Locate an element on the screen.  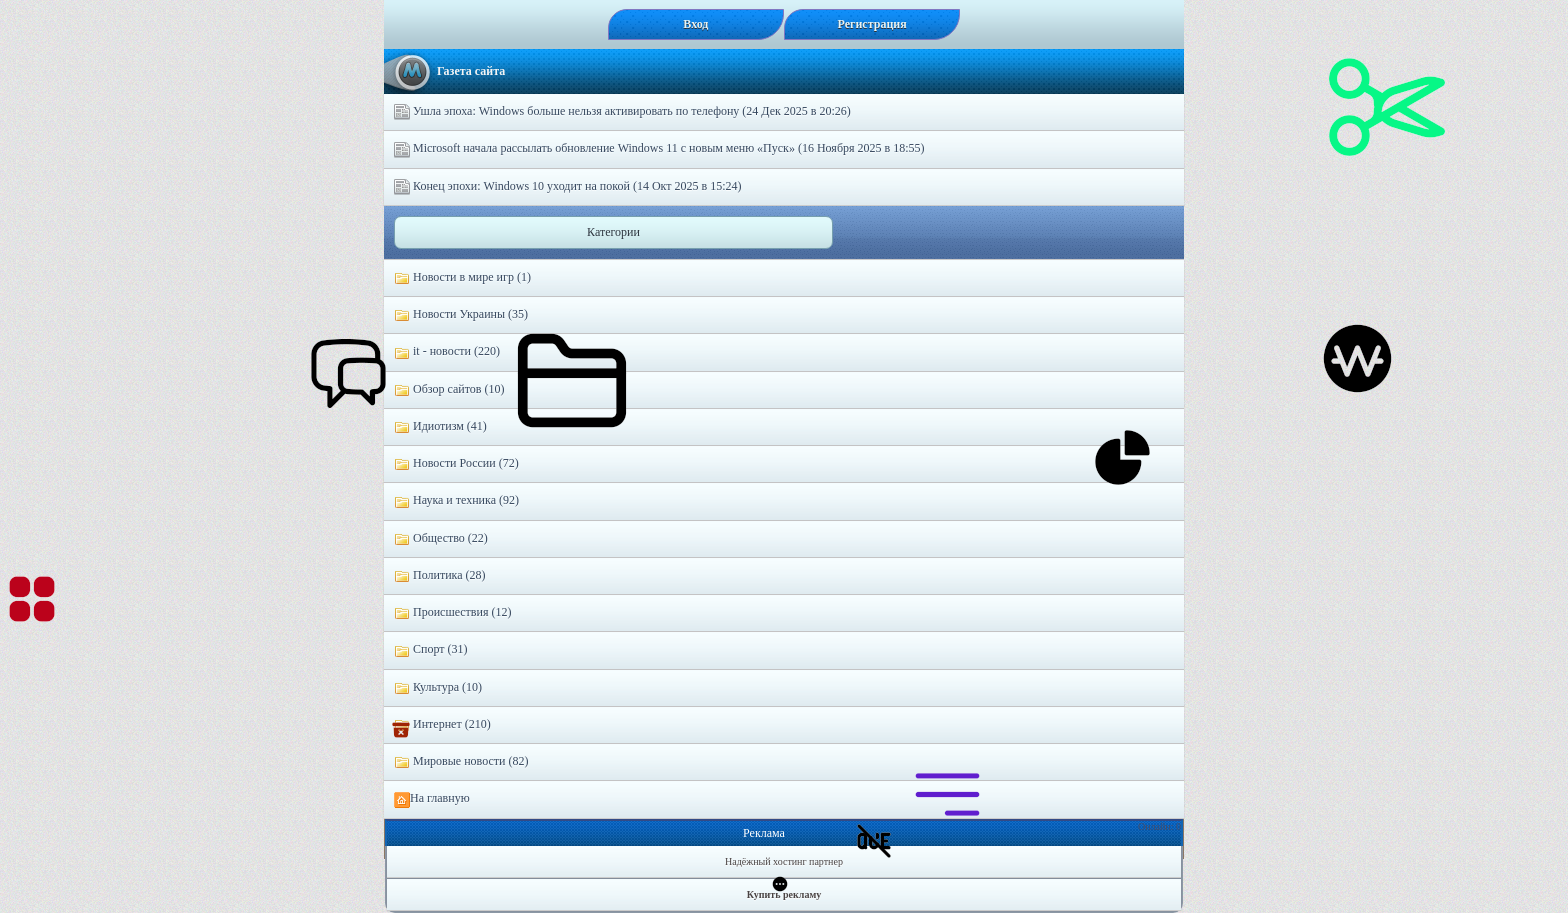
disable HTTP request queue is located at coordinates (874, 841).